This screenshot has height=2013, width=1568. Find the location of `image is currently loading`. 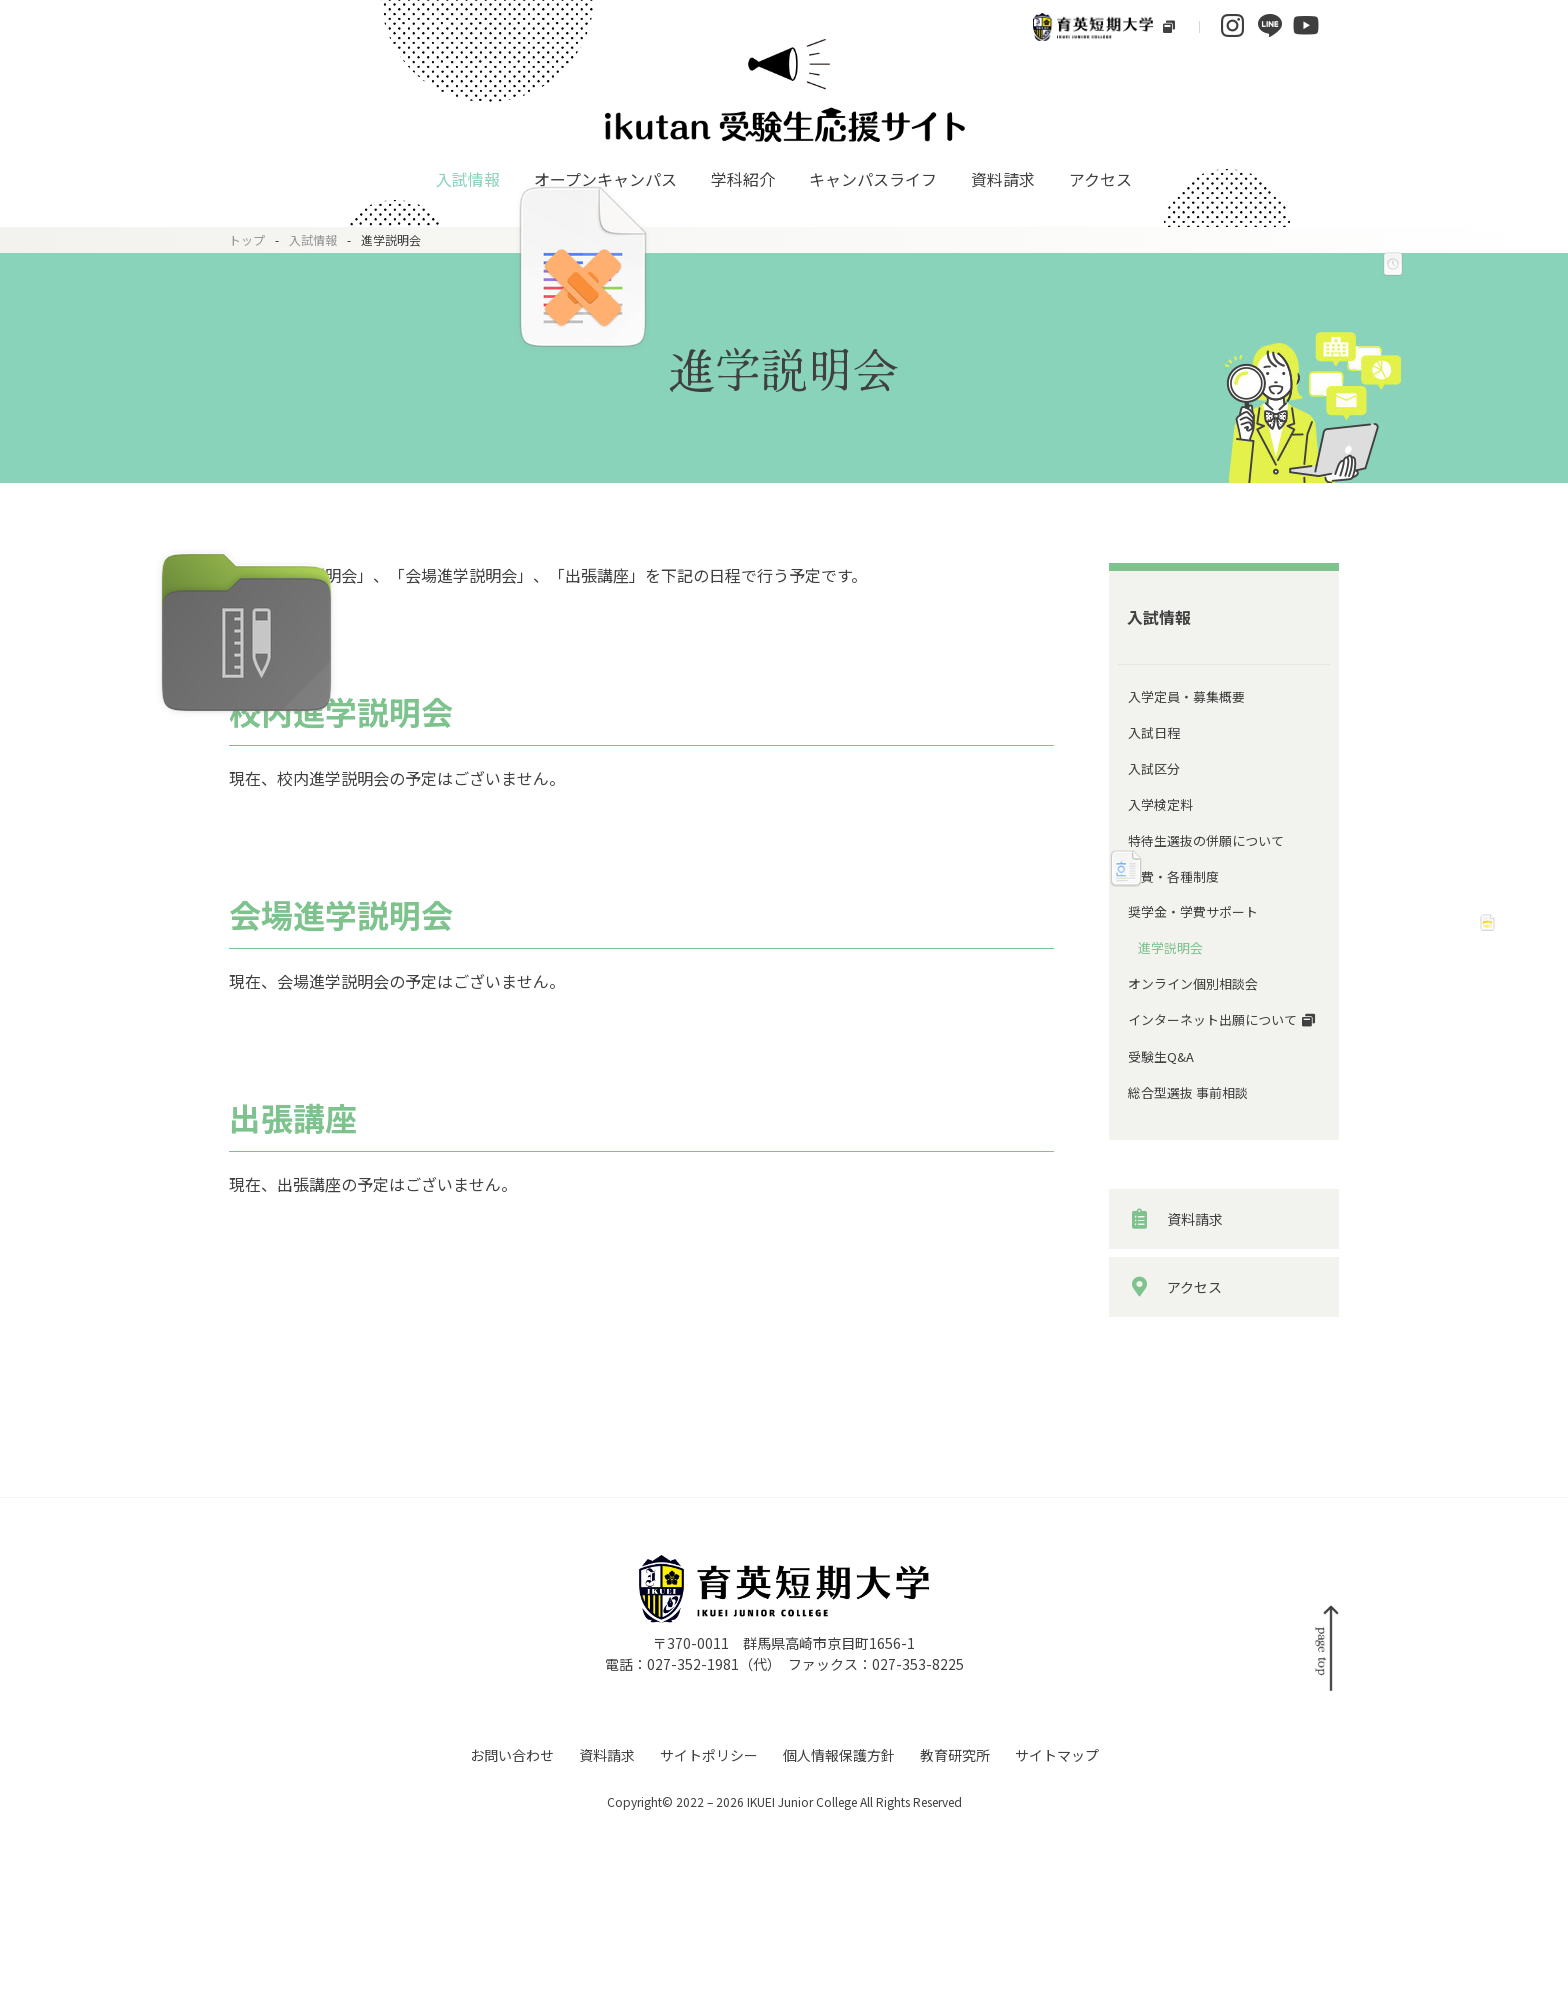

image is currently loading is located at coordinates (1393, 264).